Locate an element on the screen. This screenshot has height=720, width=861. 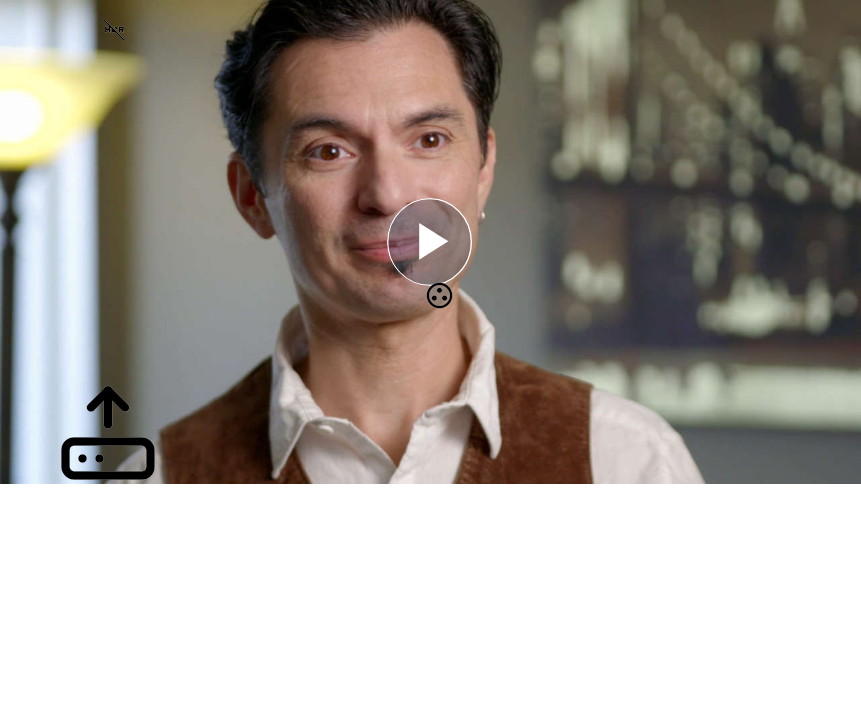
upload files to local storage or drive is located at coordinates (108, 433).